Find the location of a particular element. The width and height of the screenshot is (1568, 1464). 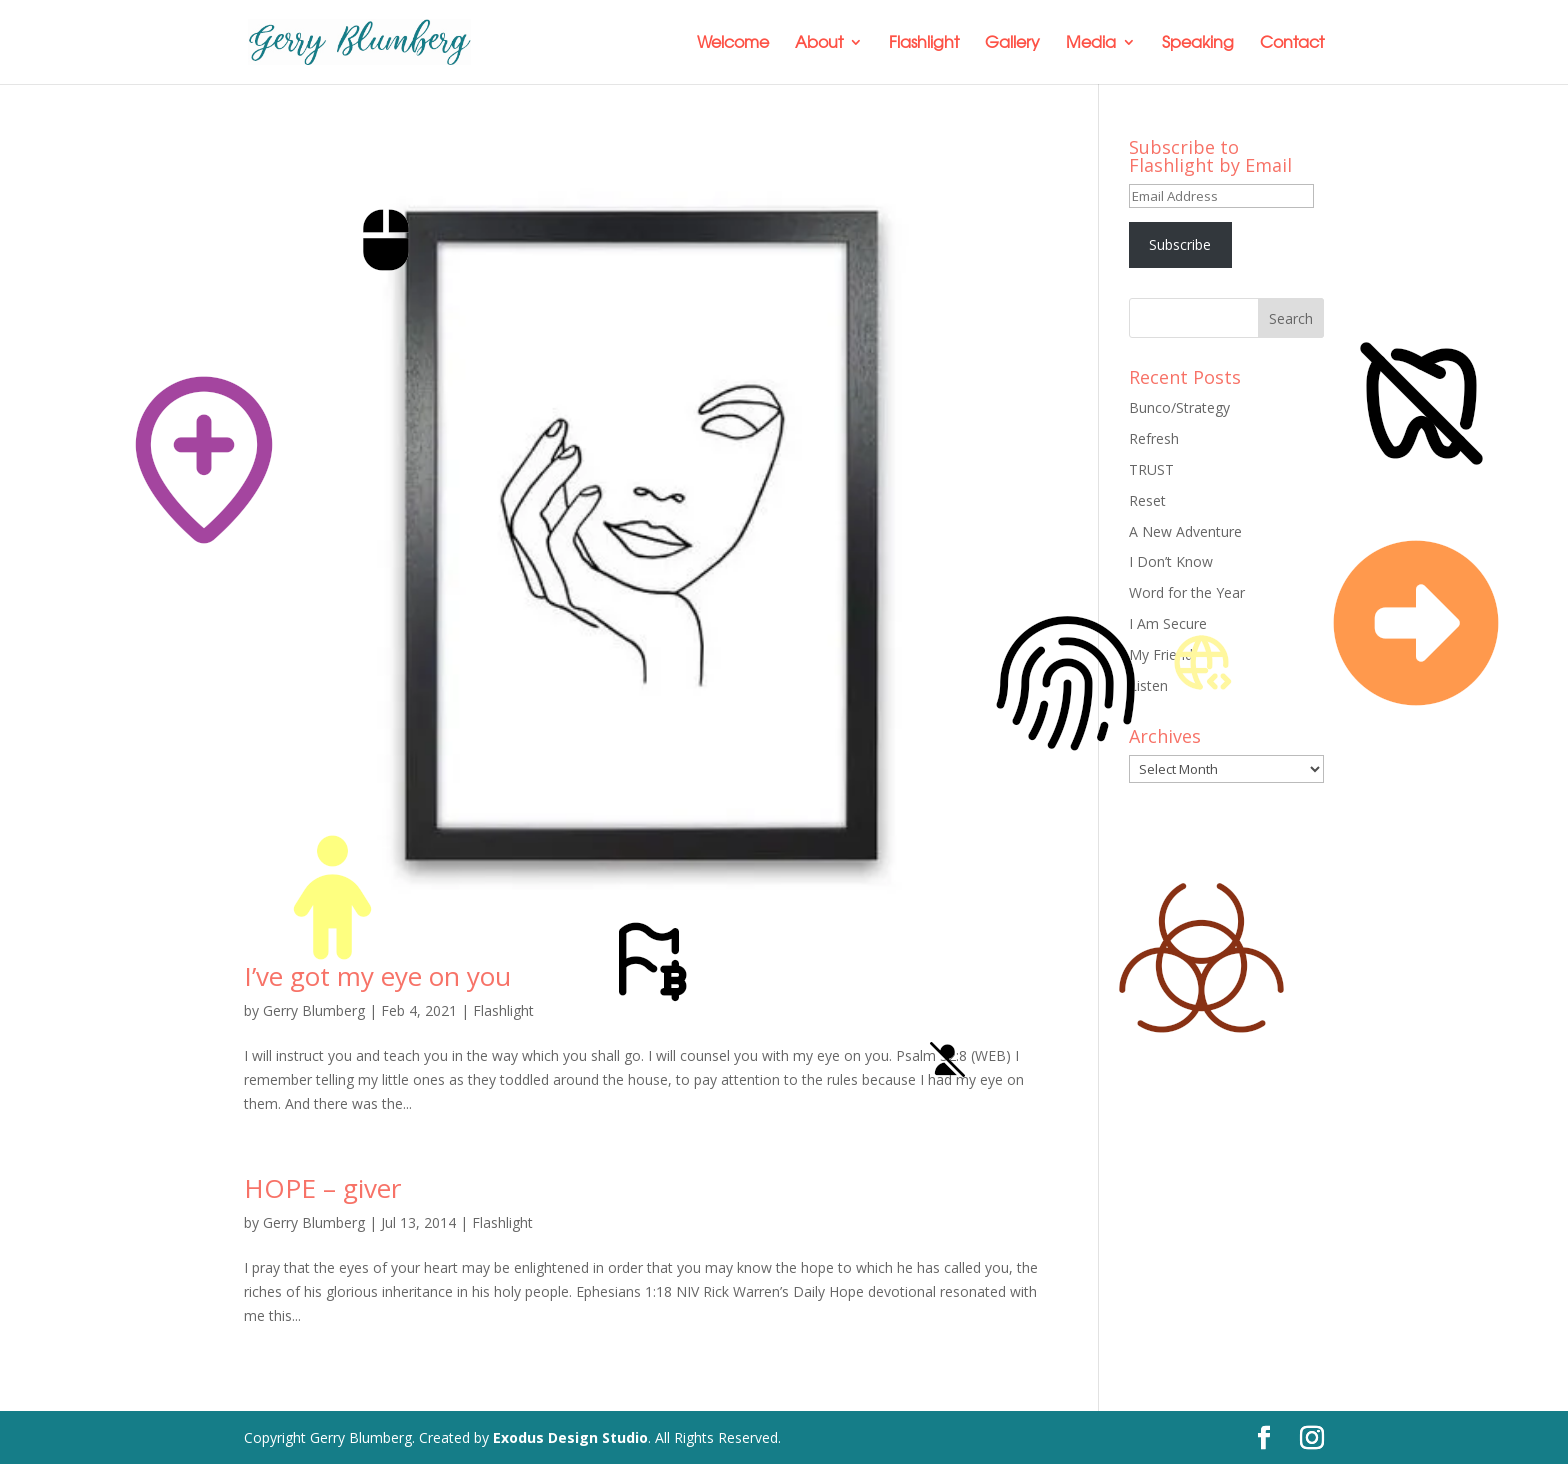

blocked or banned user is located at coordinates (947, 1059).